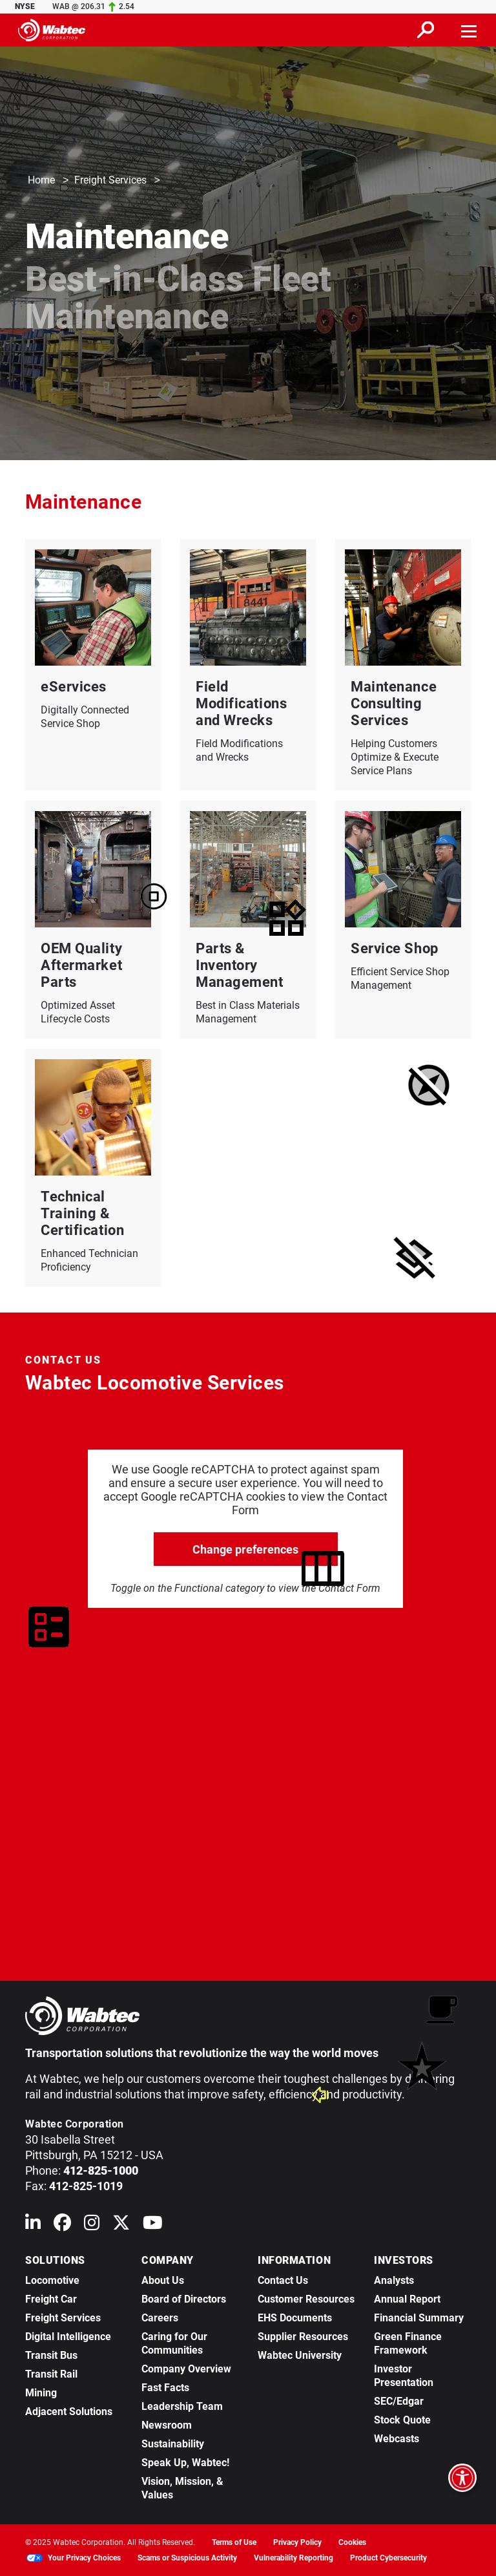 This screenshot has width=496, height=2576. I want to click on add or edit a label for an item, so click(64, 187).